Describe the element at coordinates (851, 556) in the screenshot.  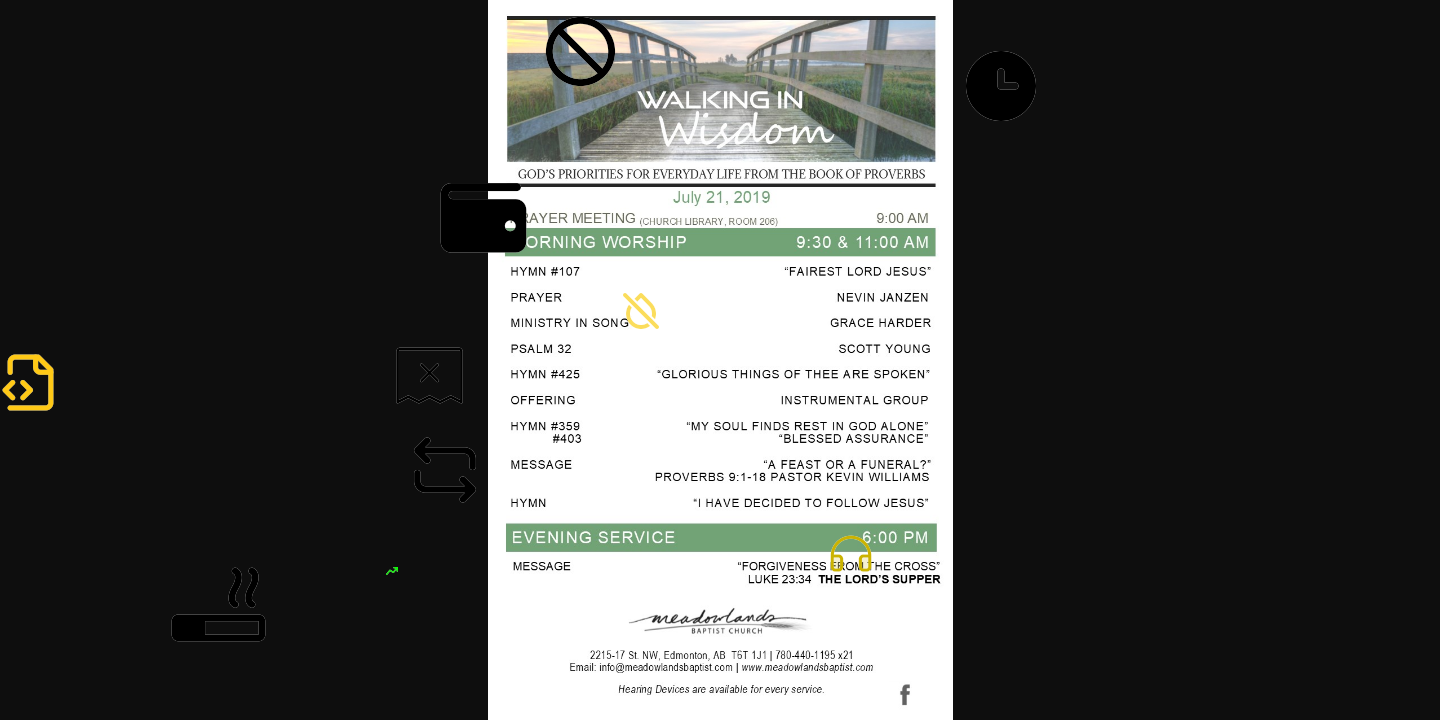
I see `access audio or music playback` at that location.